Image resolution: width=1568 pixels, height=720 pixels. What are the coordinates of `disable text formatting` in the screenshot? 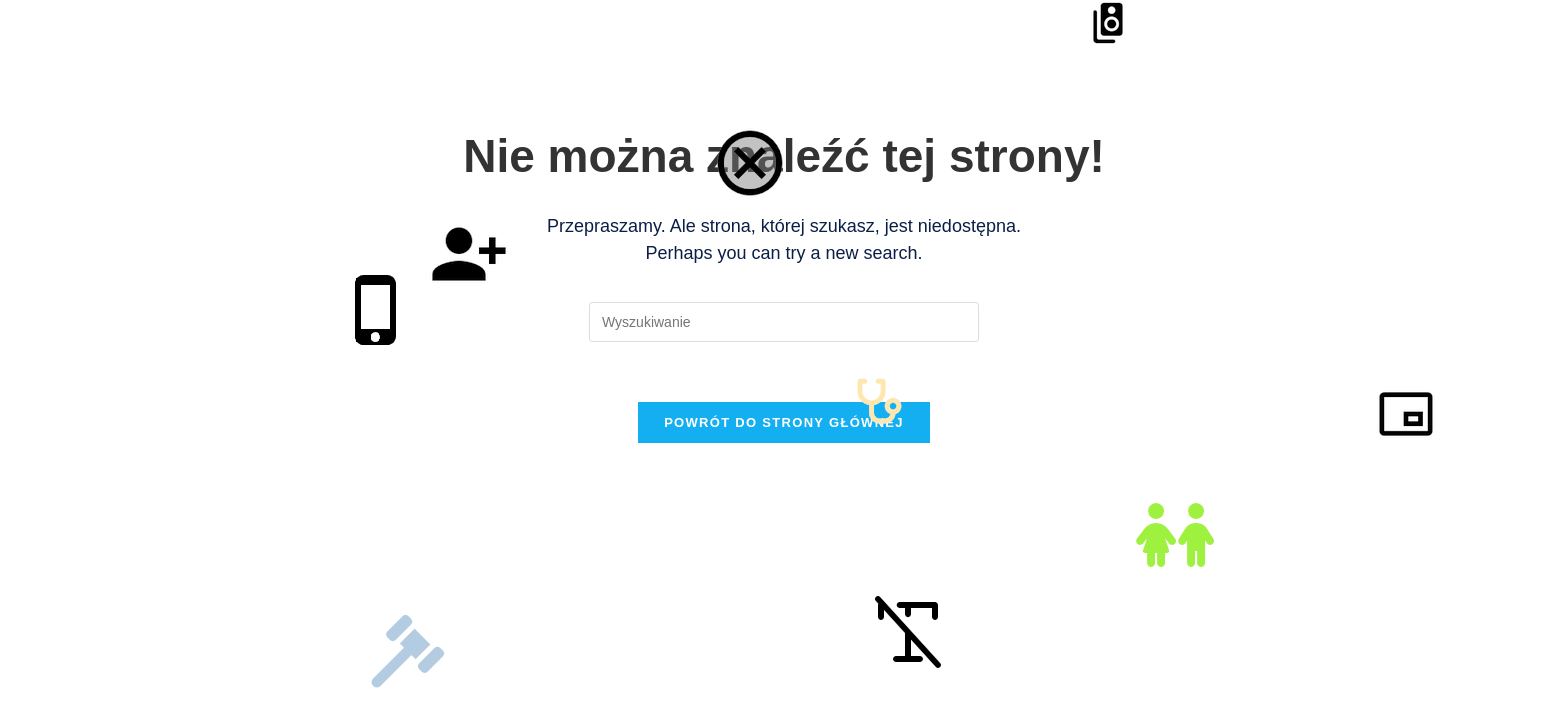 It's located at (908, 632).